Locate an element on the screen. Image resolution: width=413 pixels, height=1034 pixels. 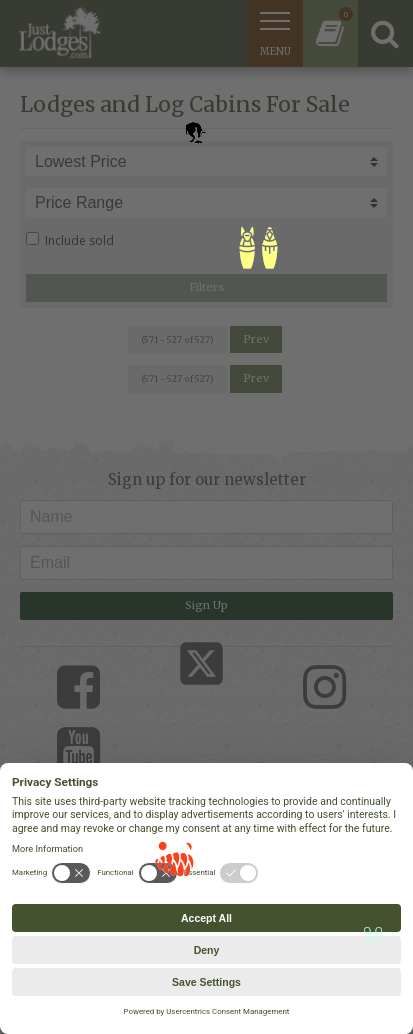
command key modifier (mac keyboard shortcut) is located at coordinates (373, 936).